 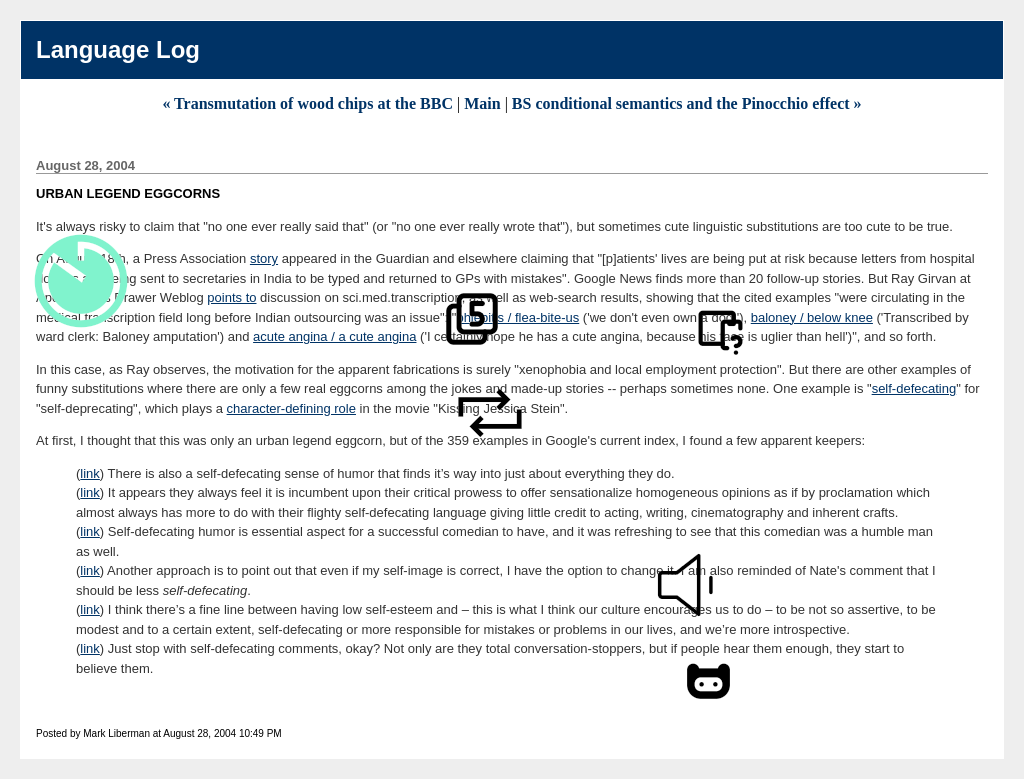 What do you see at coordinates (708, 680) in the screenshot?
I see `finn the human character icon from adventure time` at bounding box center [708, 680].